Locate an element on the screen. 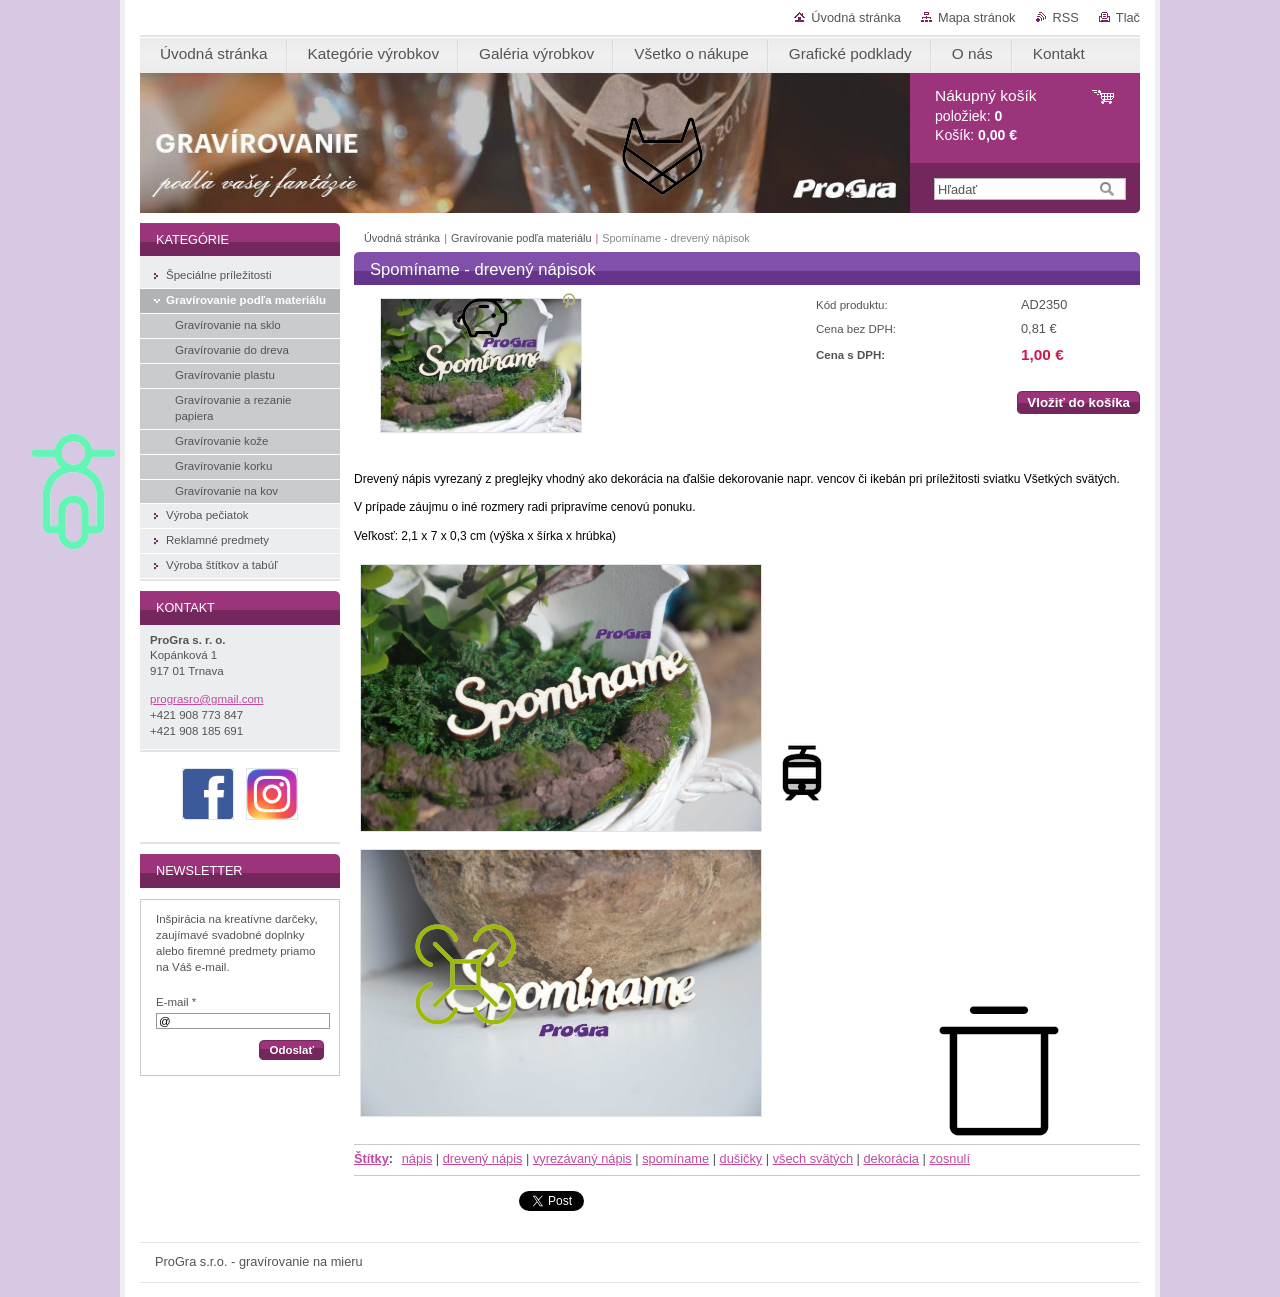 This screenshot has width=1280, height=1297. access savings or budget features is located at coordinates (483, 318).